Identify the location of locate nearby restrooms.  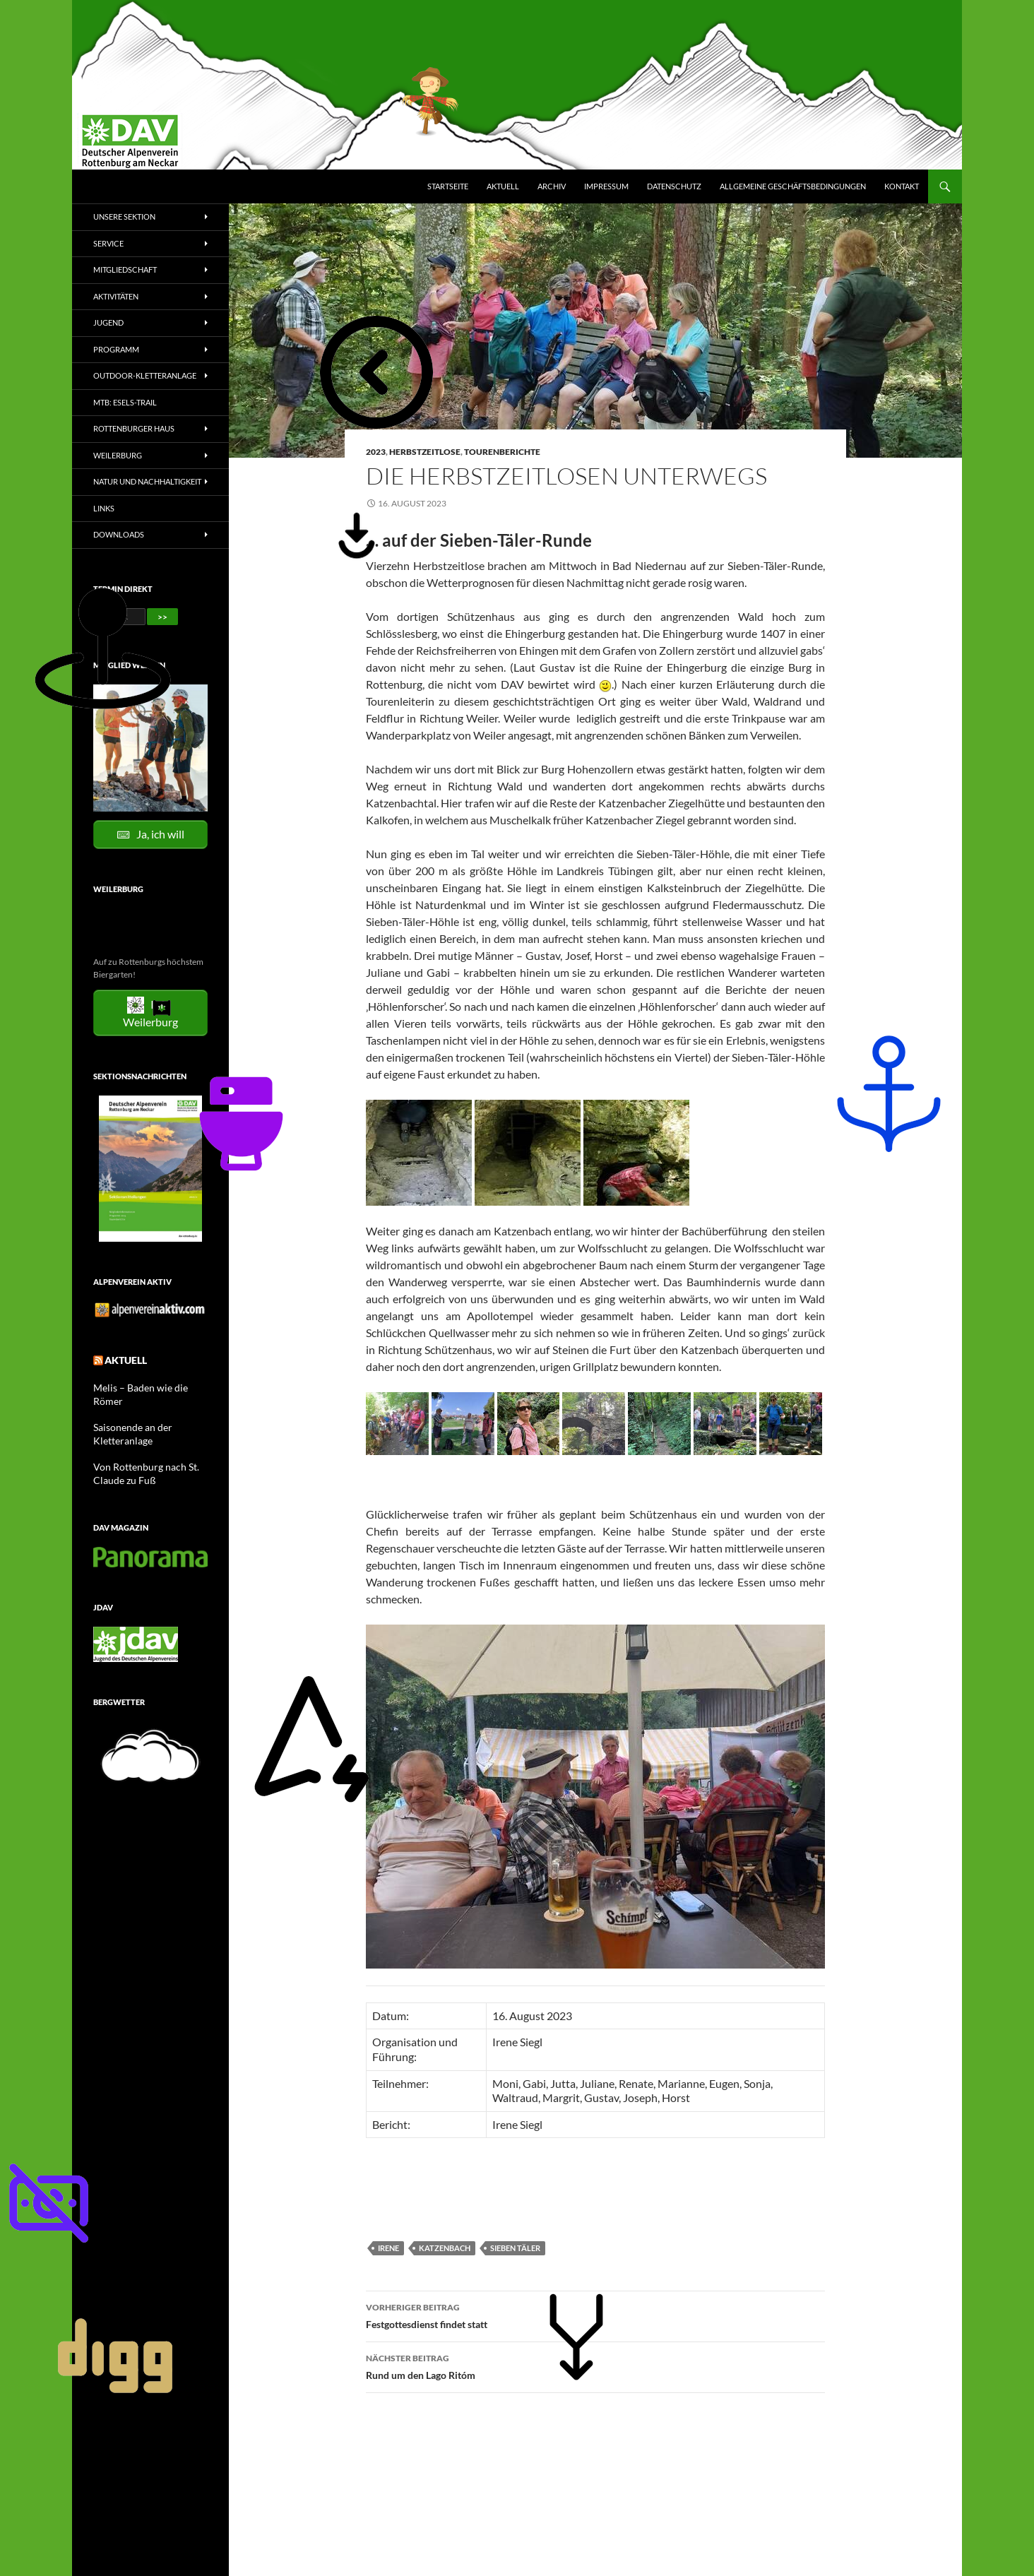
(241, 1122).